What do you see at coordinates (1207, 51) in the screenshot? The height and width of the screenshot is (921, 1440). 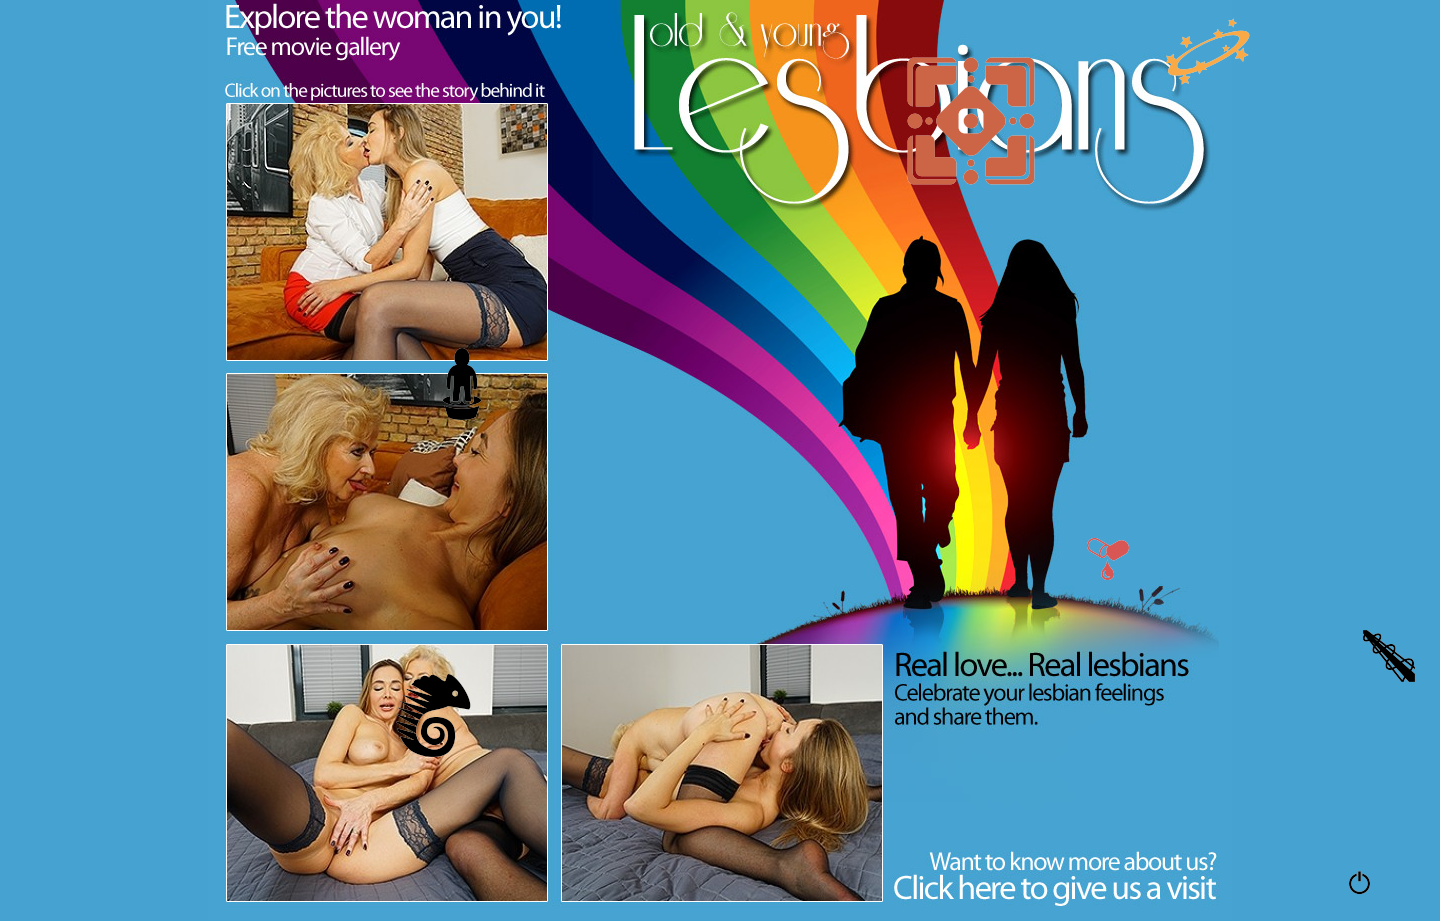 I see `indicates a dizzy or stunned status effect` at bounding box center [1207, 51].